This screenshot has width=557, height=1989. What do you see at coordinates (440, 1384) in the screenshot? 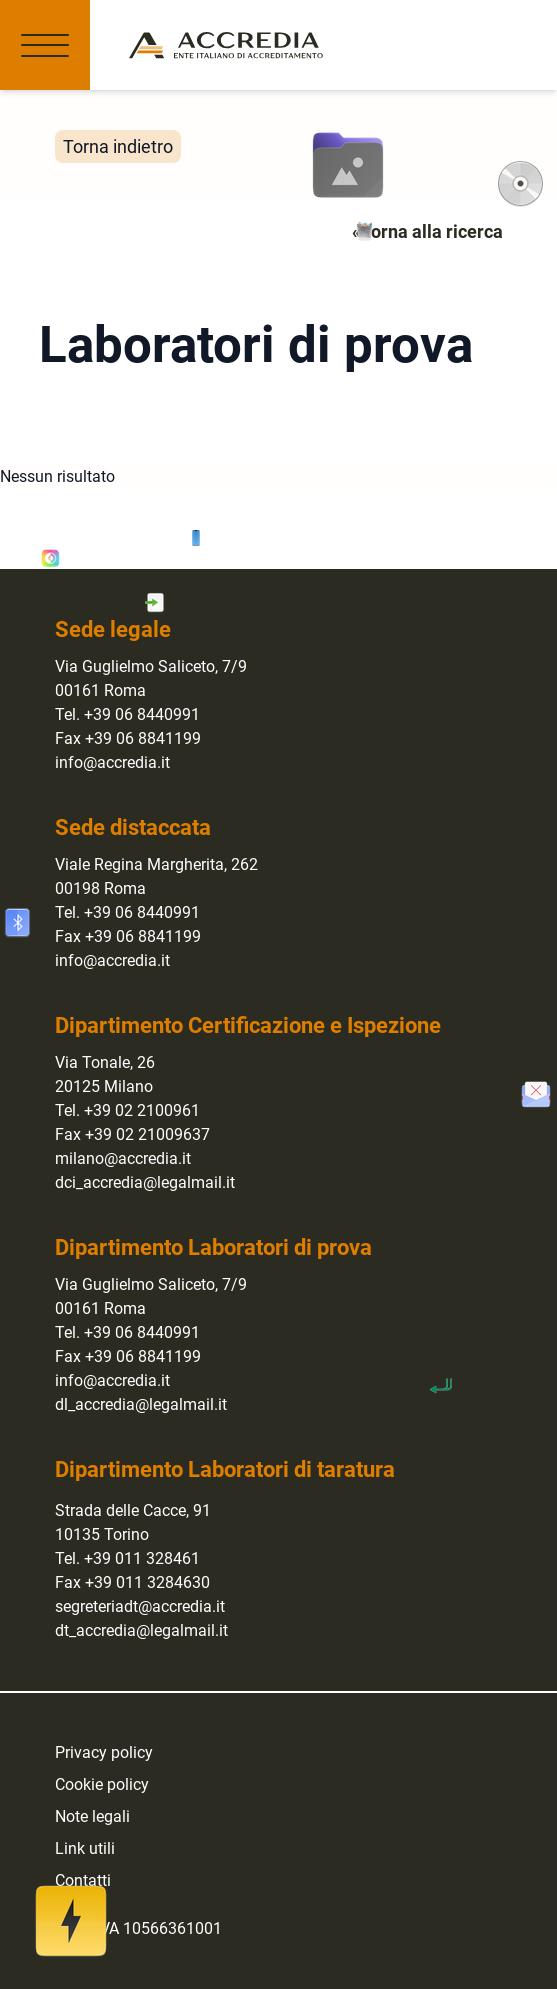
I see `reply to all recipients of an email` at bounding box center [440, 1384].